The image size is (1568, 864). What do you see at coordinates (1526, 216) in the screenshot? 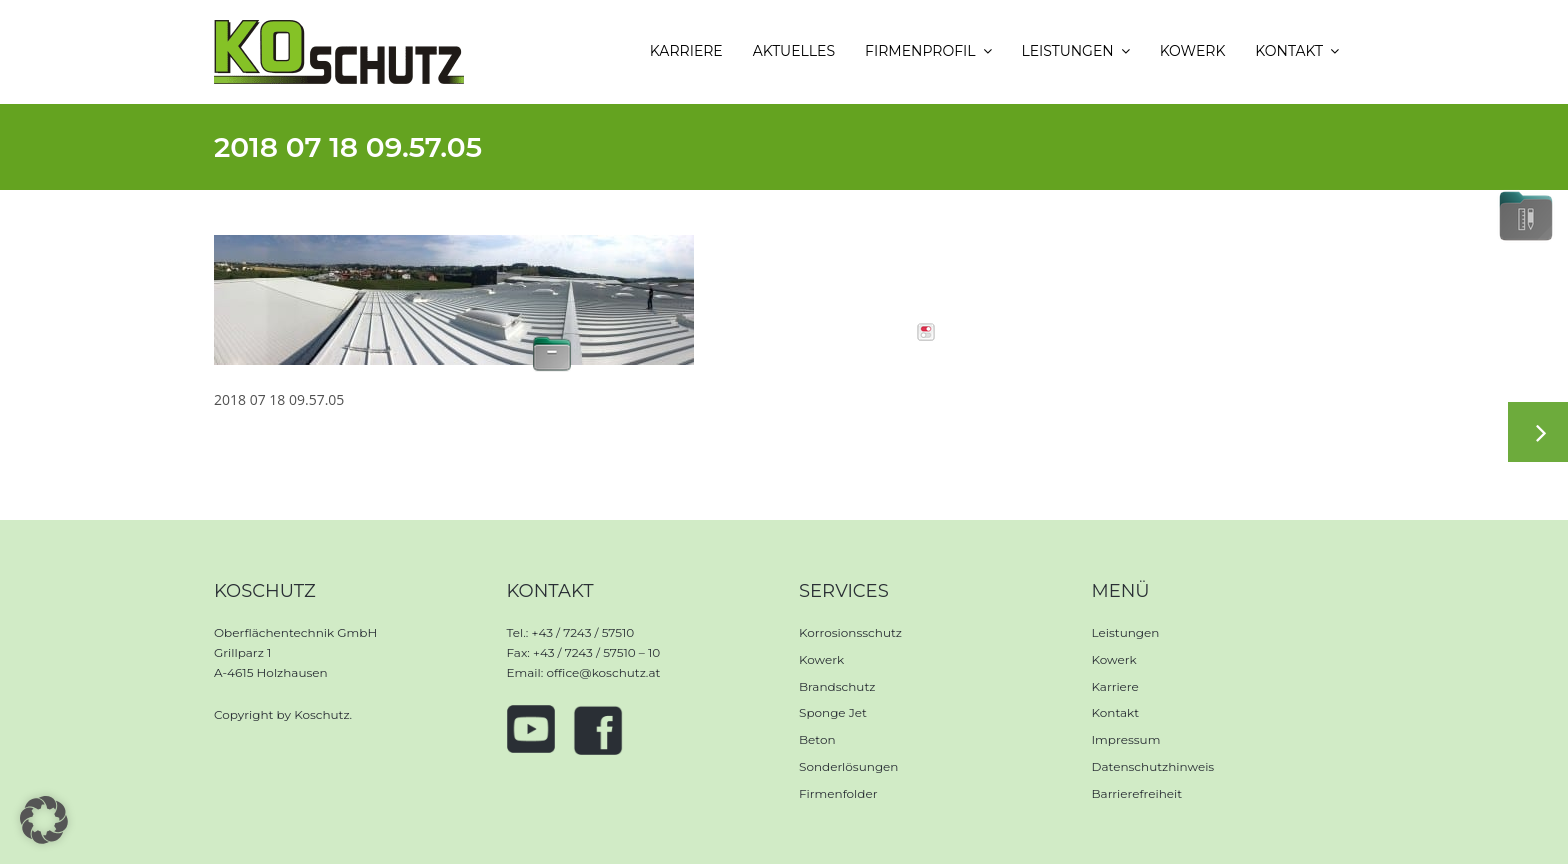
I see `open templates folder` at bounding box center [1526, 216].